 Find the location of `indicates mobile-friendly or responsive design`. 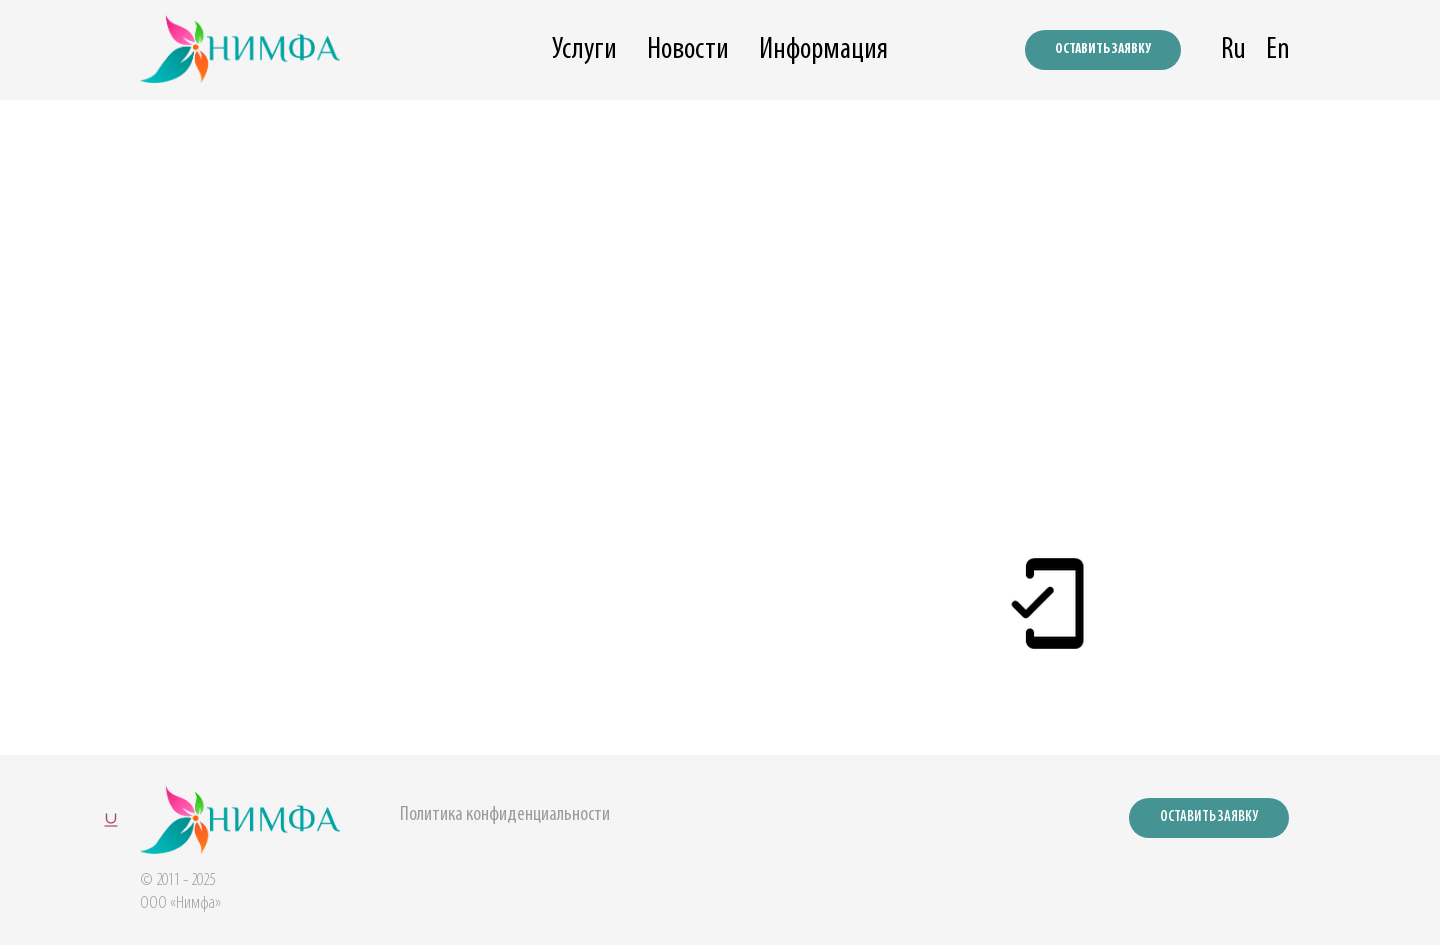

indicates mobile-friendly or responsive design is located at coordinates (1046, 603).